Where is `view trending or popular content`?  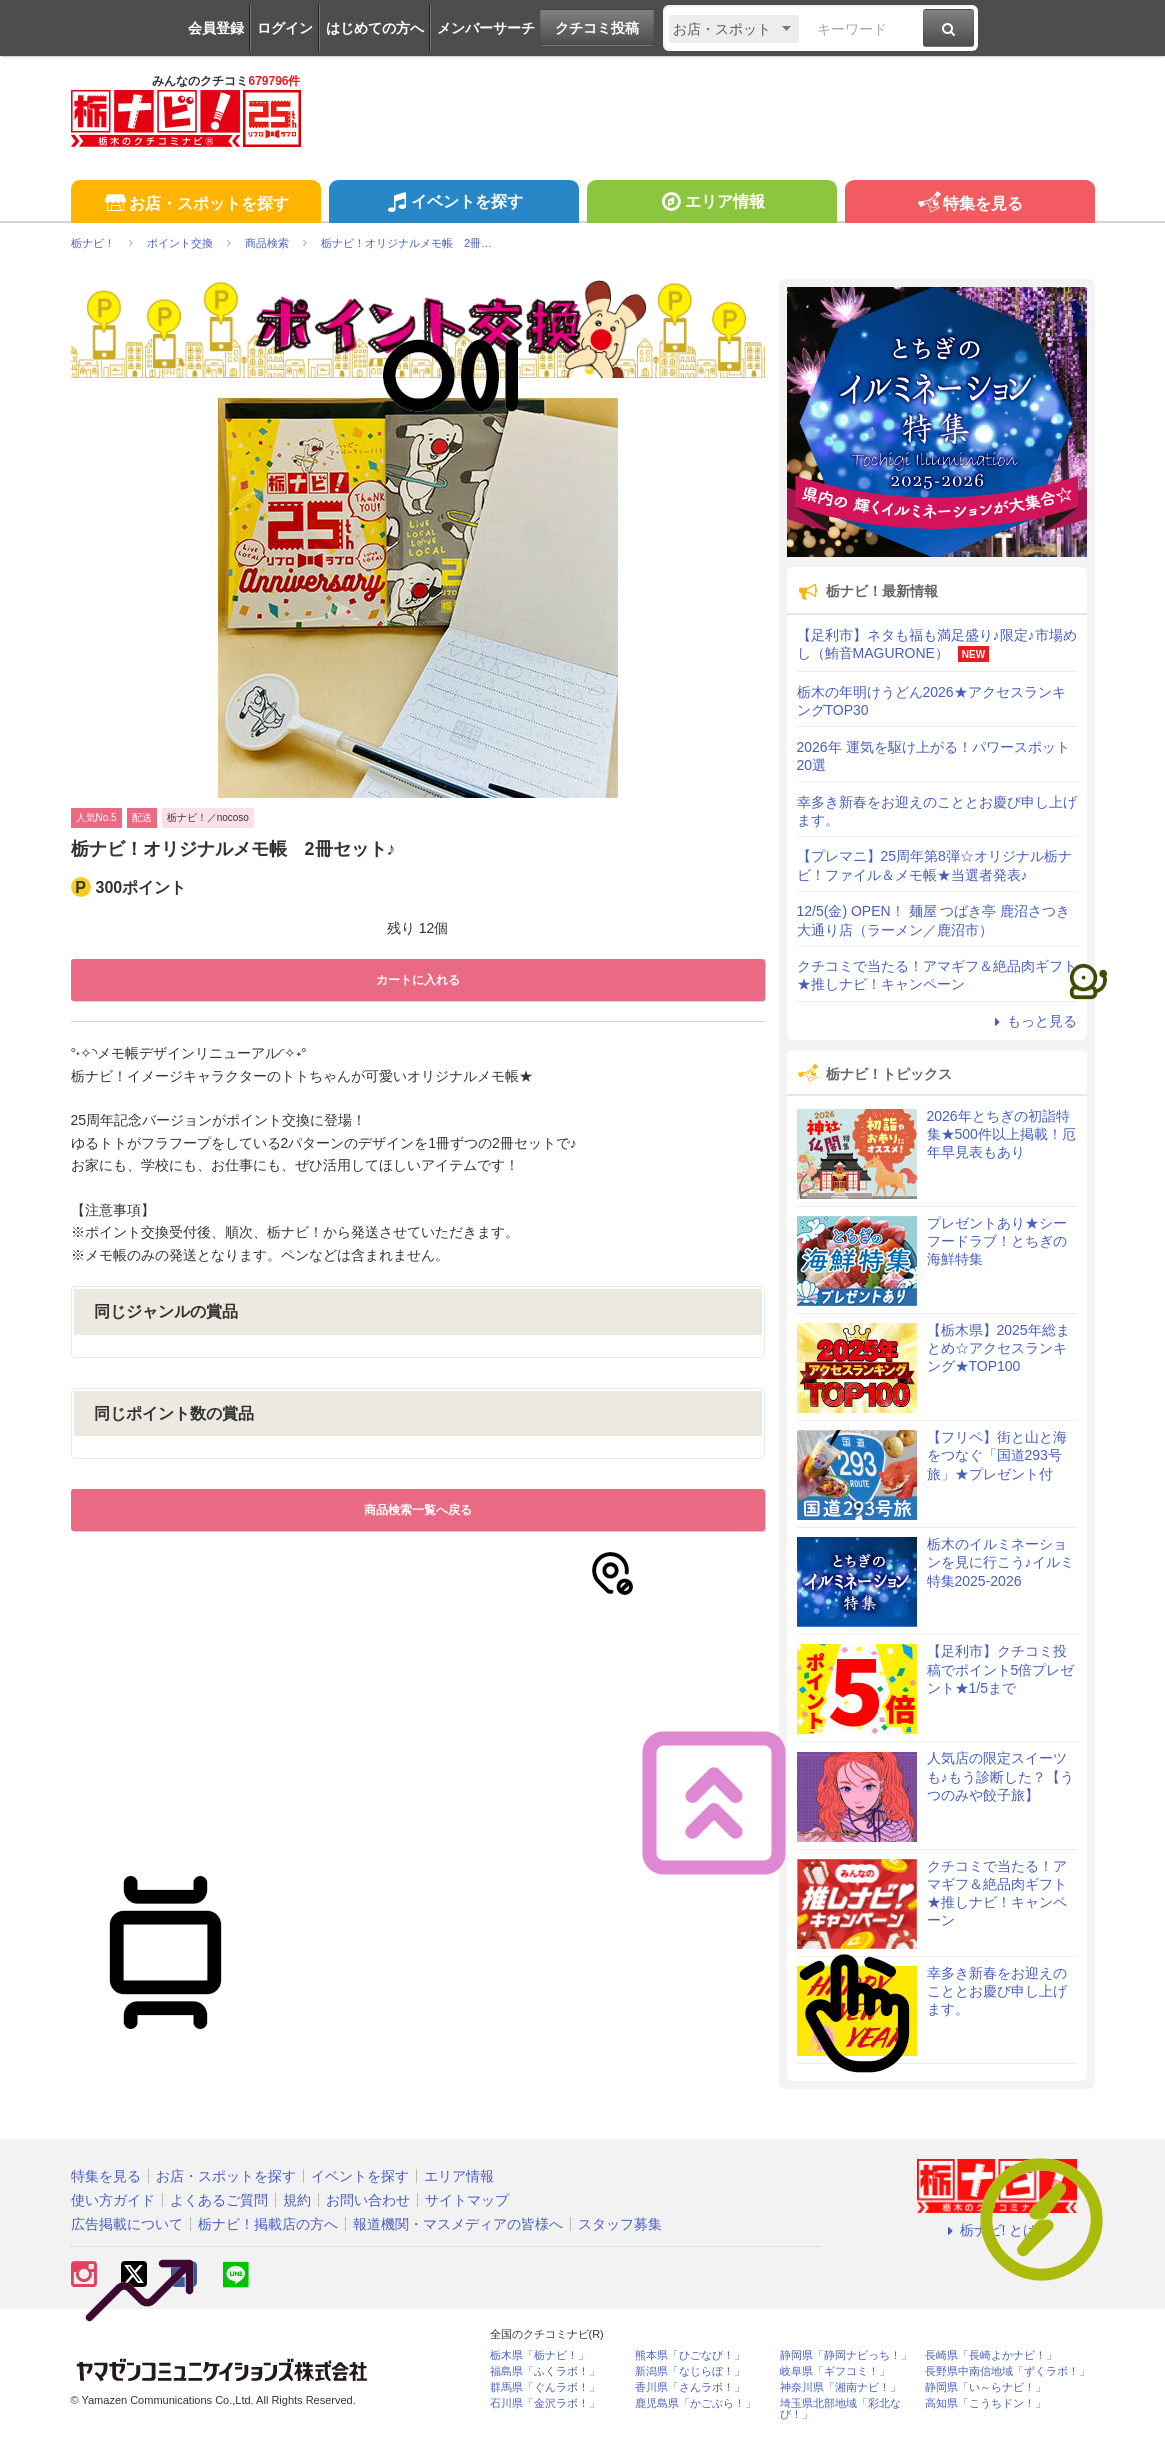
view trending or popular content is located at coordinates (139, 2290).